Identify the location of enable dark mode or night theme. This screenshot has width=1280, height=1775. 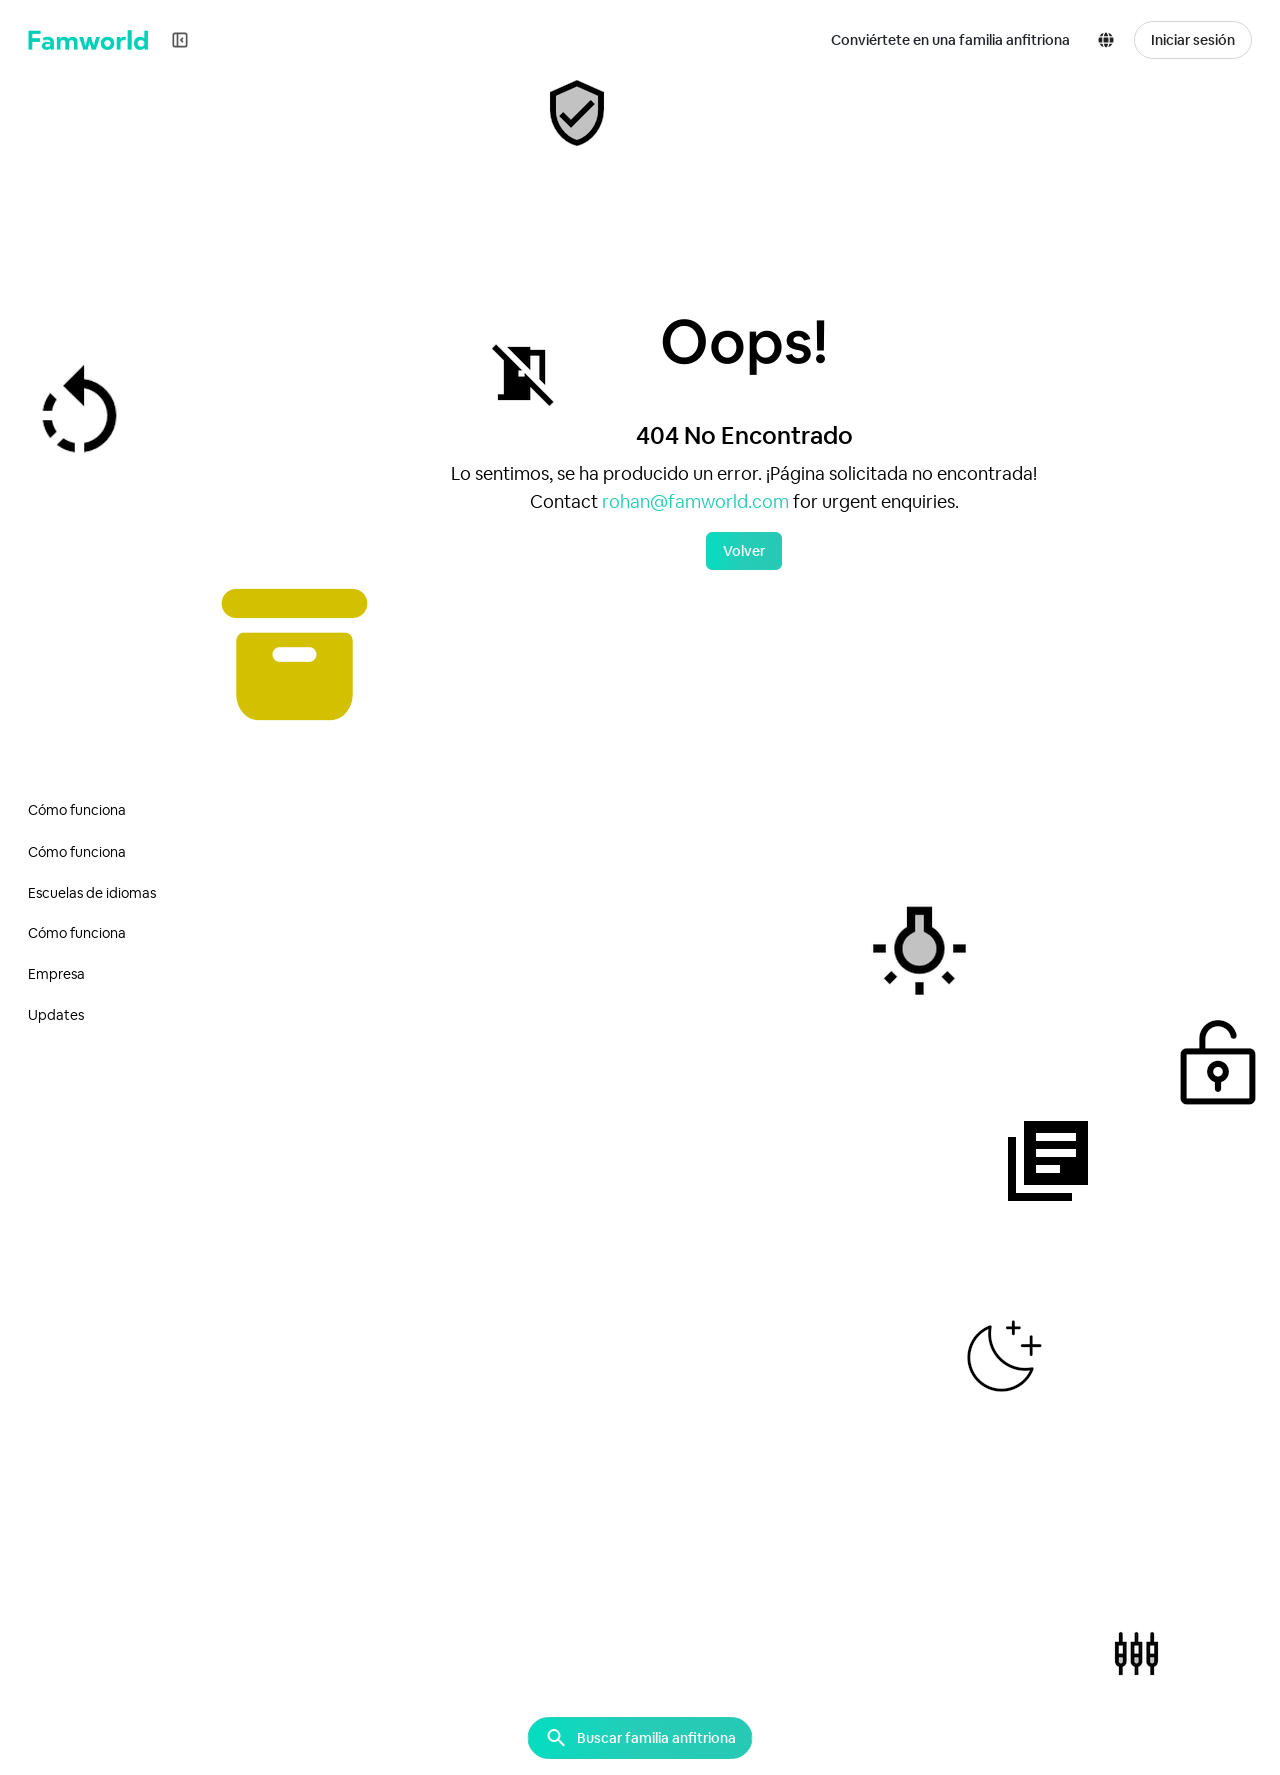
(1001, 1357).